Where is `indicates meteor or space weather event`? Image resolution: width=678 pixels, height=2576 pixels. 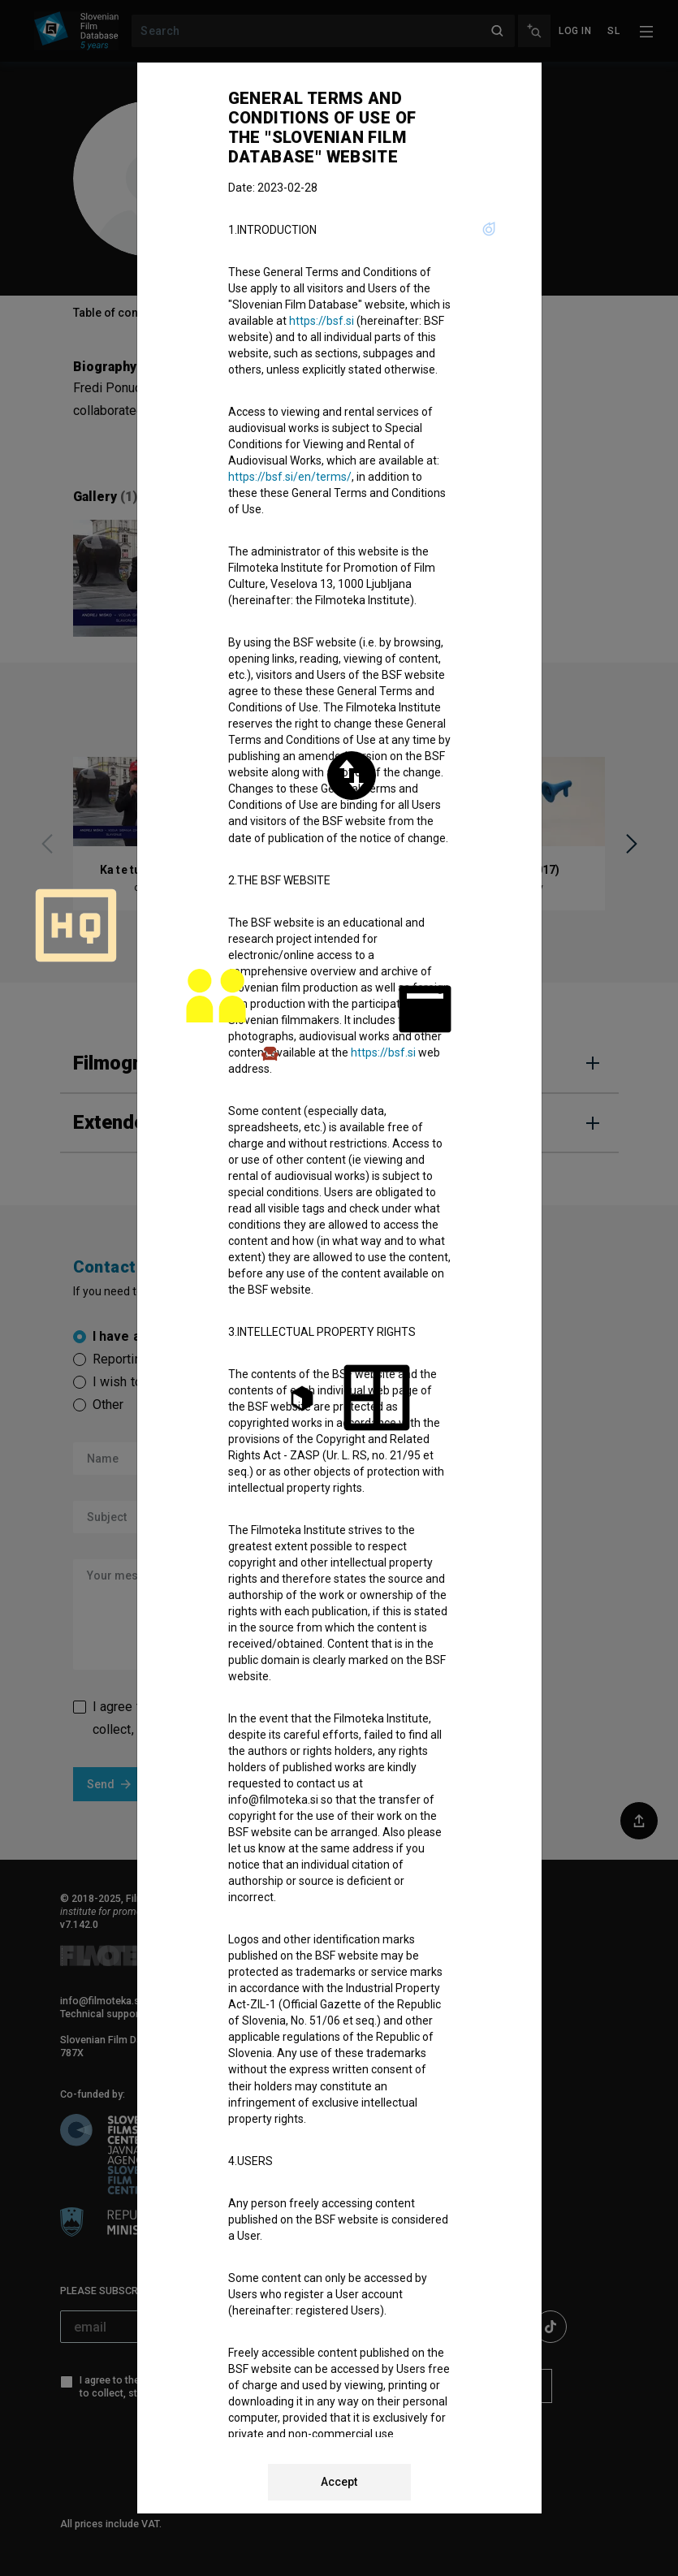
indicates meteor or space weather event is located at coordinates (489, 229).